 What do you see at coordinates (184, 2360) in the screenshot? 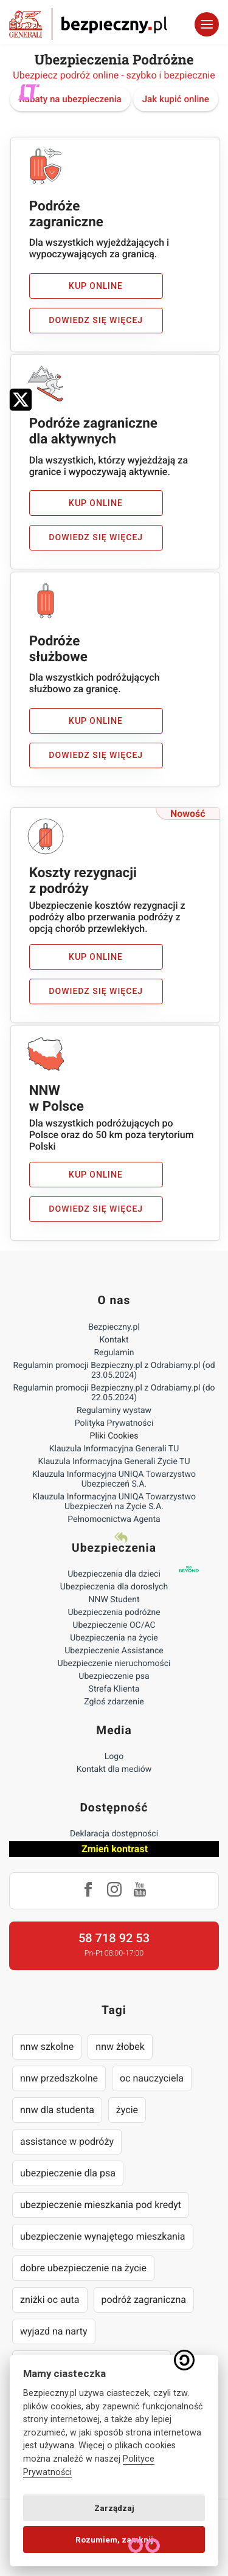
I see `indicates content shared under creative commons share-alike license` at bounding box center [184, 2360].